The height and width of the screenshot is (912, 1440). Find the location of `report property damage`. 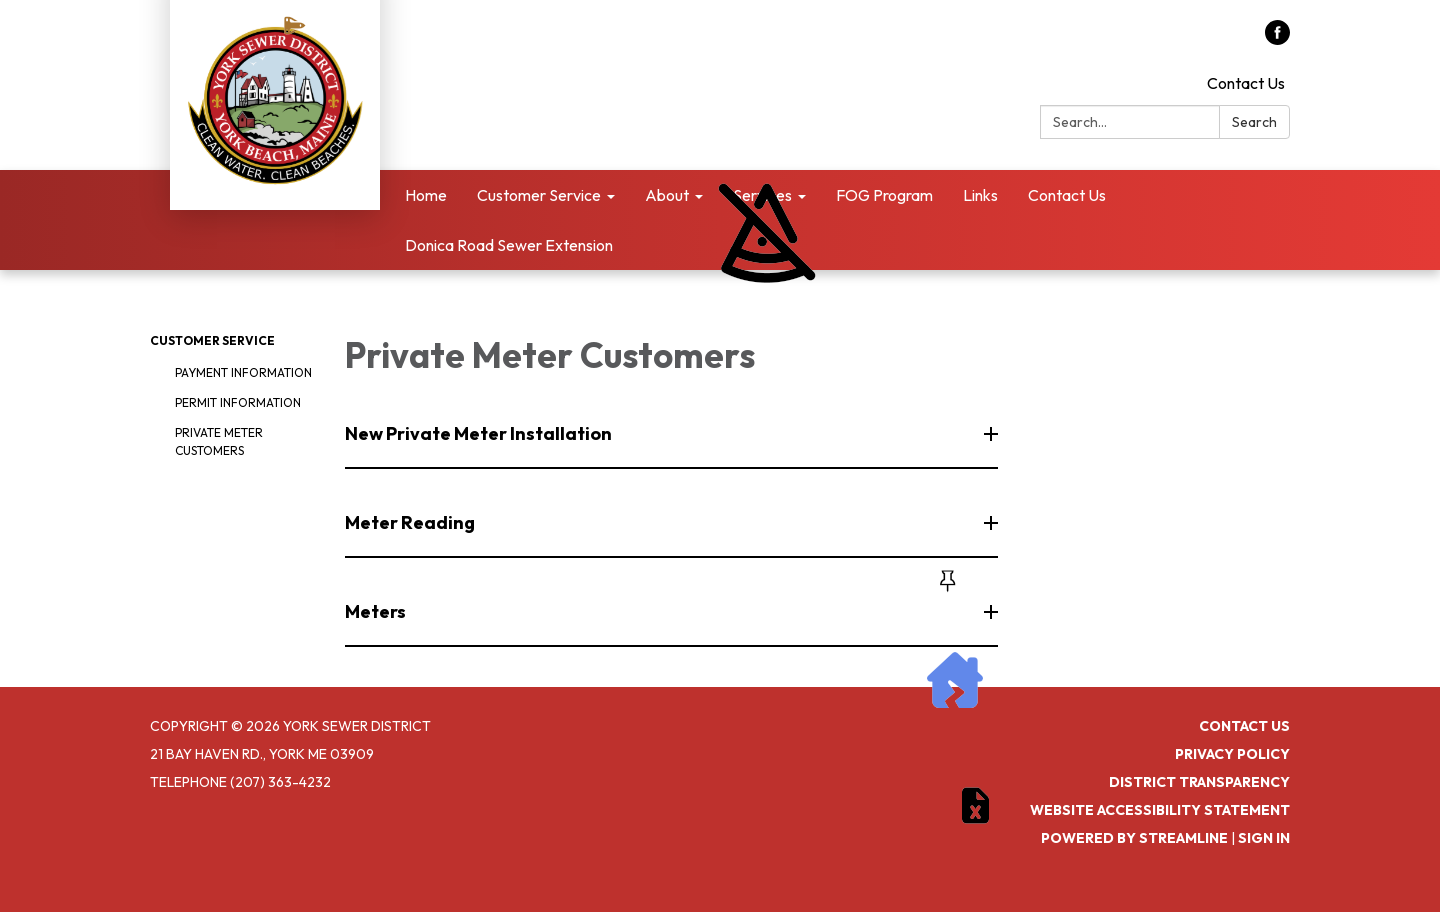

report property damage is located at coordinates (955, 680).